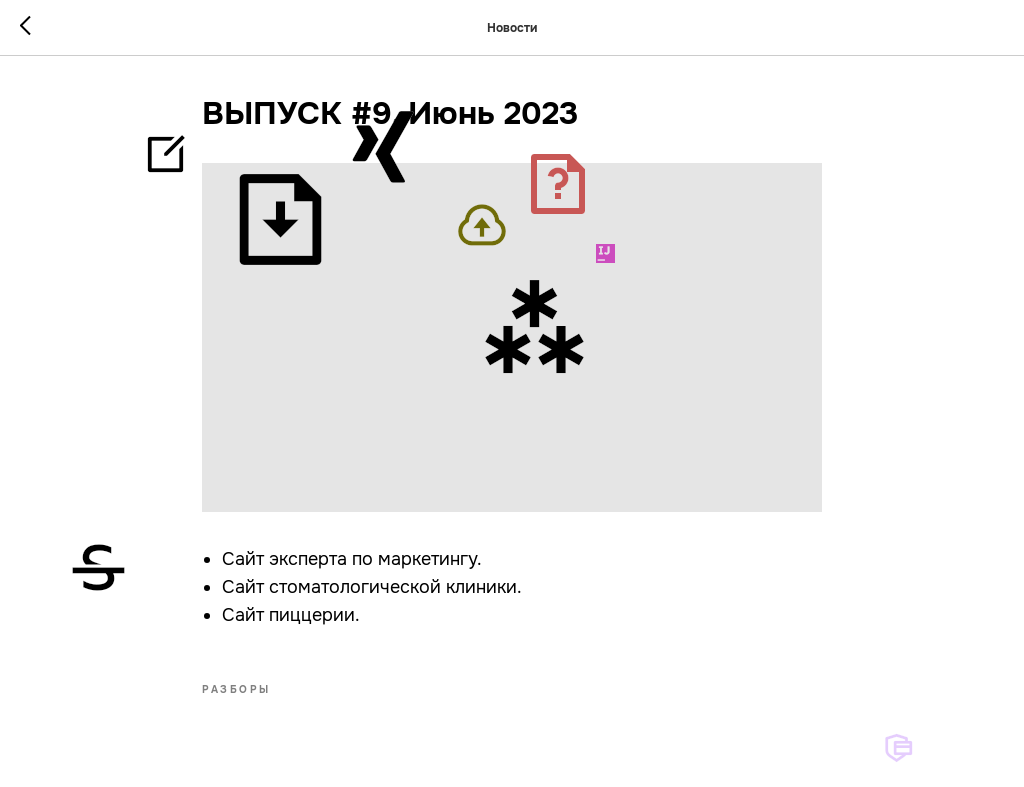  What do you see at coordinates (280, 219) in the screenshot?
I see `download this file` at bounding box center [280, 219].